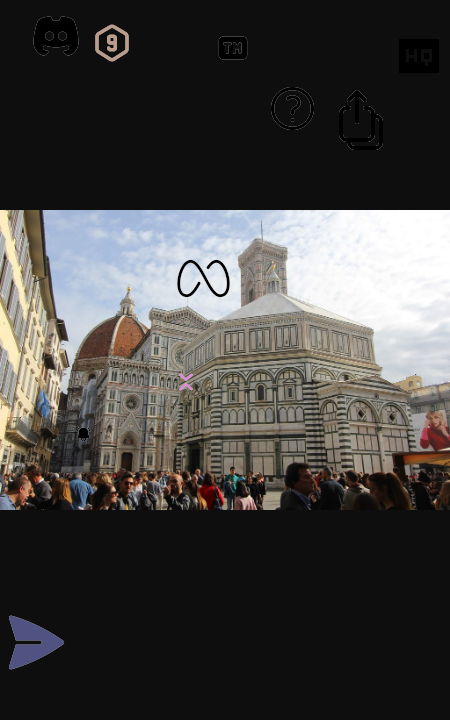  Describe the element at coordinates (83, 434) in the screenshot. I see `new notification alert` at that location.